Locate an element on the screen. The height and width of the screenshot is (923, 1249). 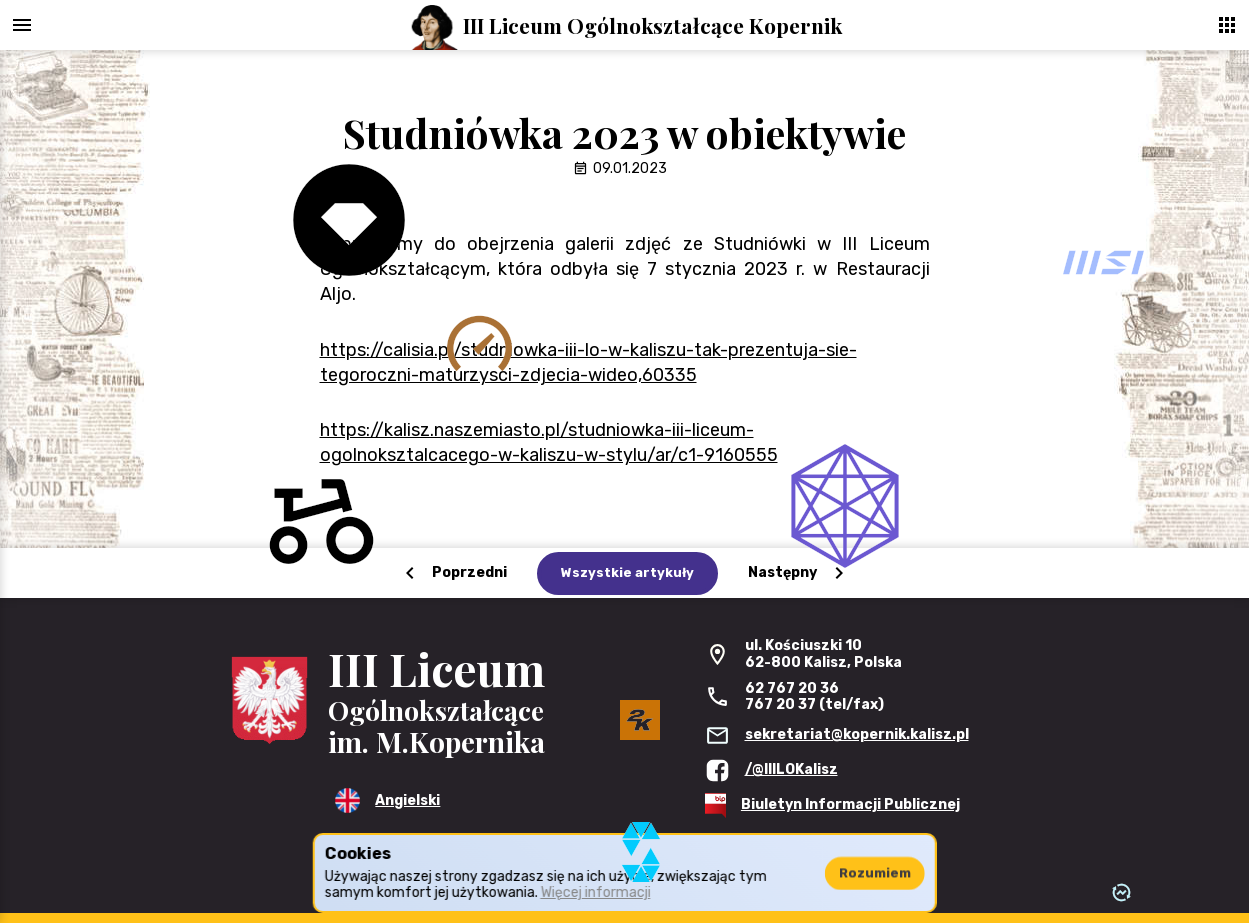
link to Solidity smart contract documentation is located at coordinates (641, 852).